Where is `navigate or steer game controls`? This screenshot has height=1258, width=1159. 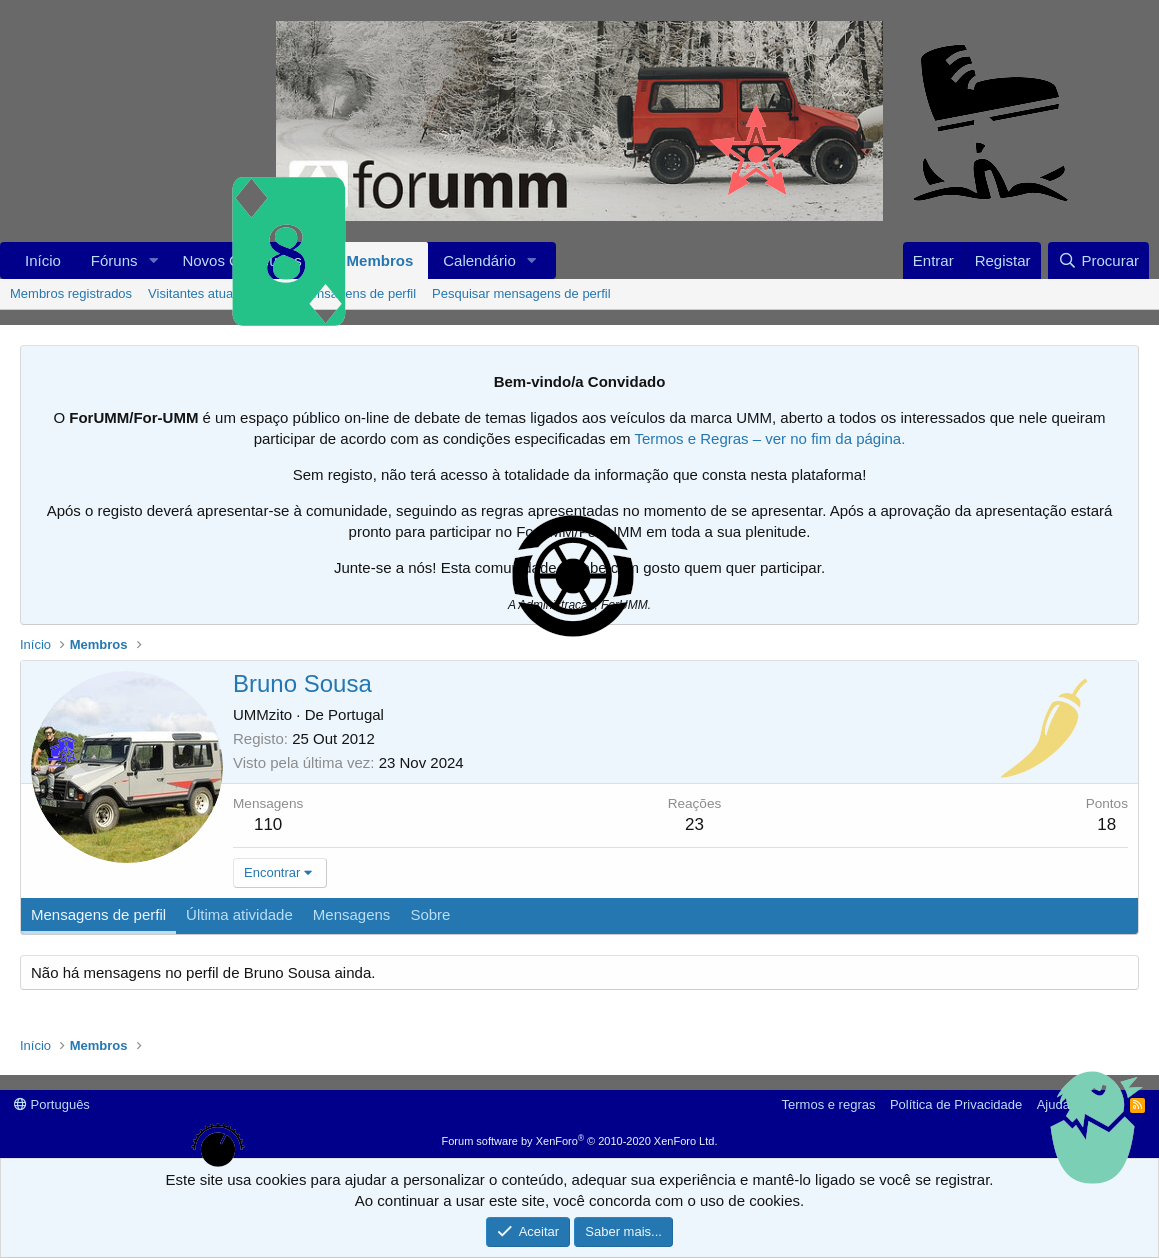
navigate or steer game controls is located at coordinates (573, 576).